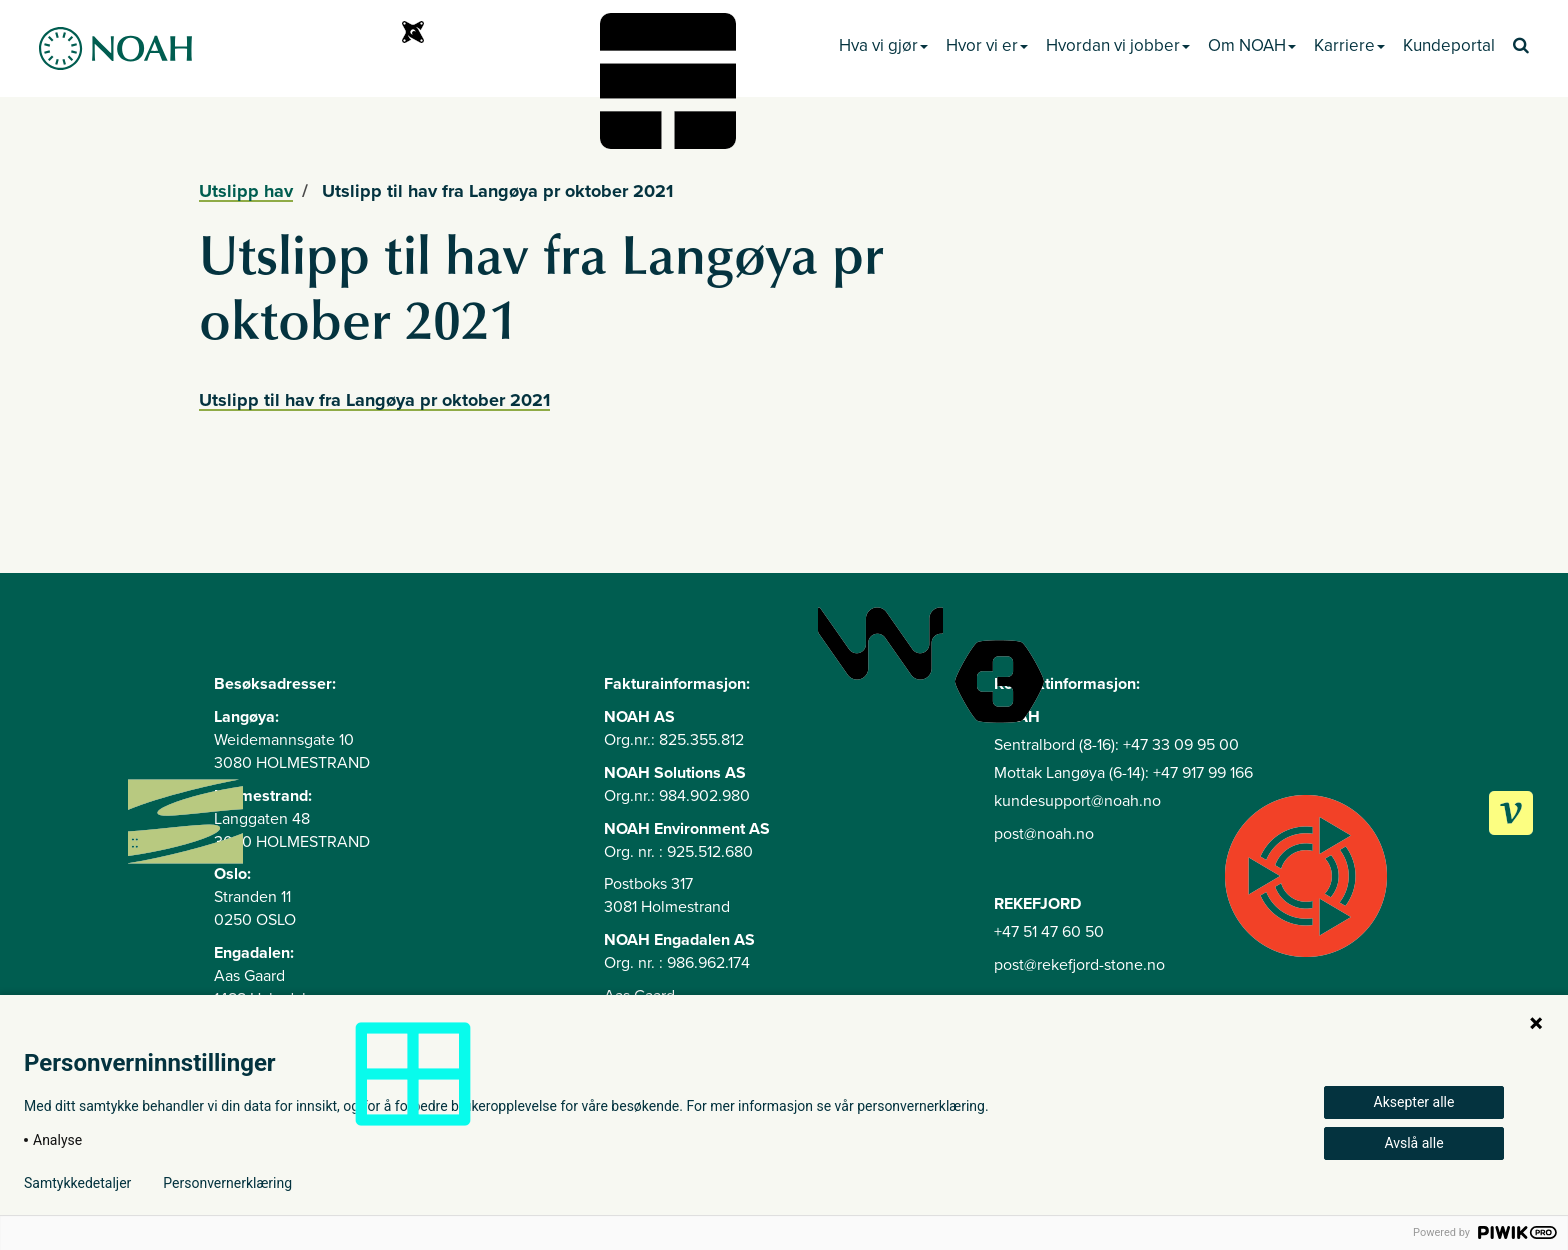 Image resolution: width=1568 pixels, height=1250 pixels. Describe the element at coordinates (185, 821) in the screenshot. I see `apache subversion version control system logo` at that location.